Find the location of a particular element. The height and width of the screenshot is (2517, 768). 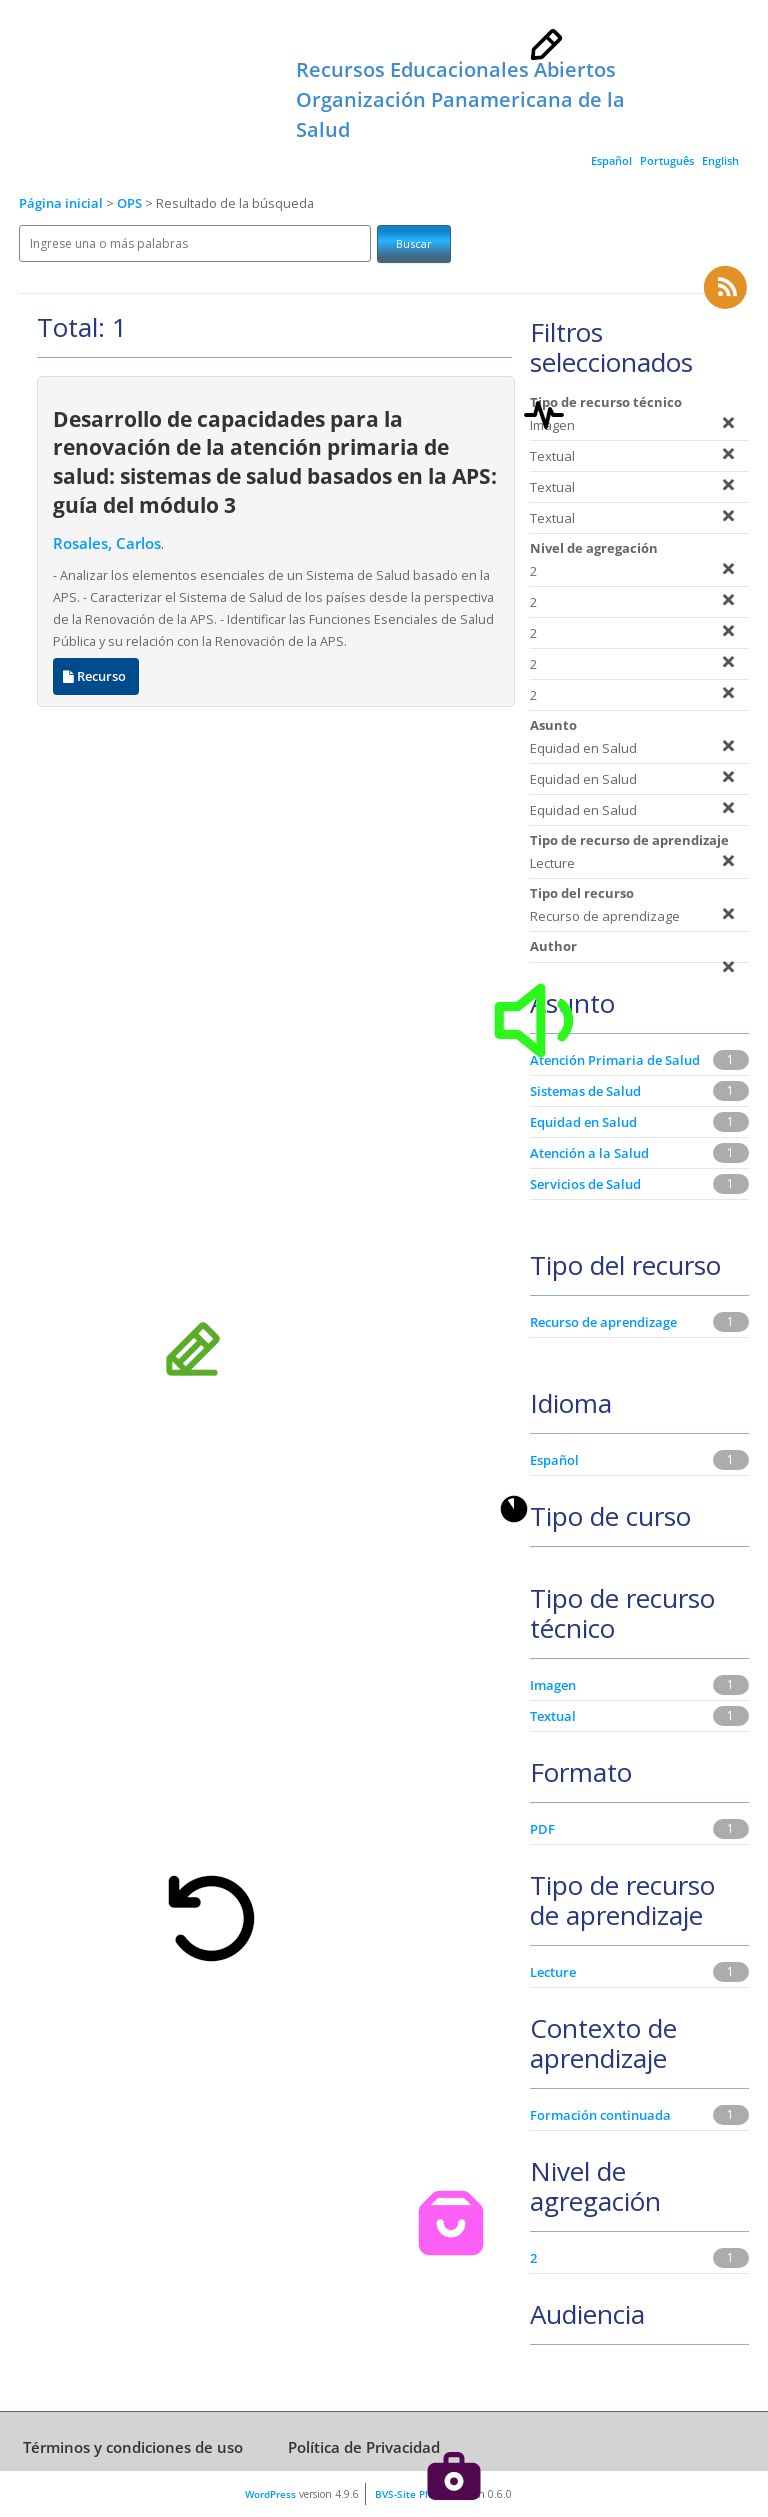

edit or modify content is located at coordinates (192, 1350).